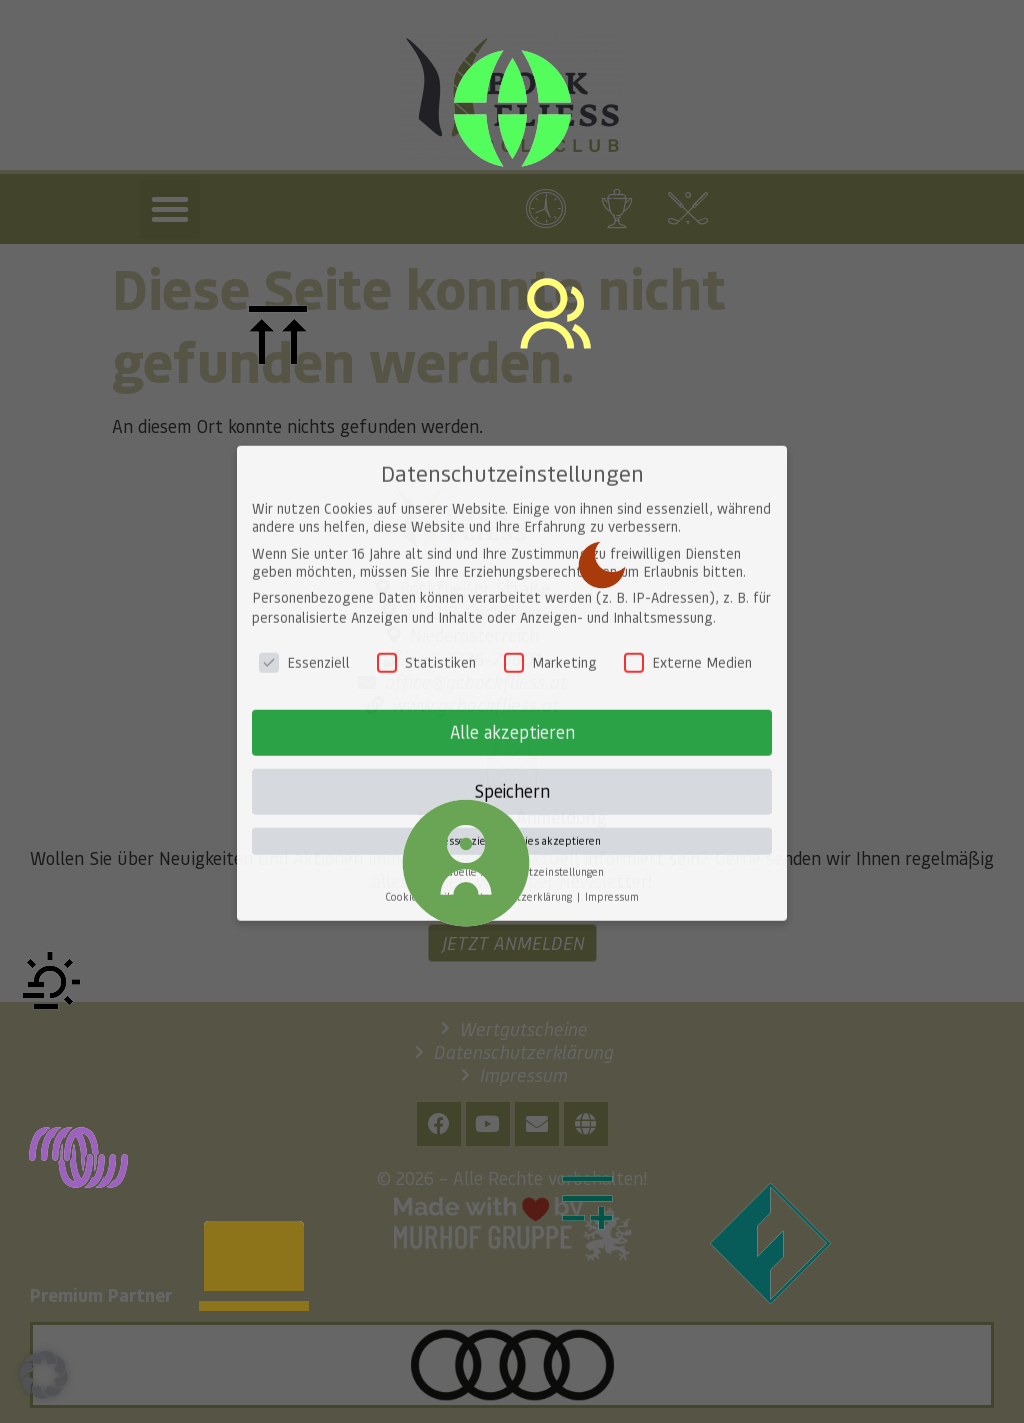  Describe the element at coordinates (770, 1243) in the screenshot. I see `flashforge brand logo` at that location.